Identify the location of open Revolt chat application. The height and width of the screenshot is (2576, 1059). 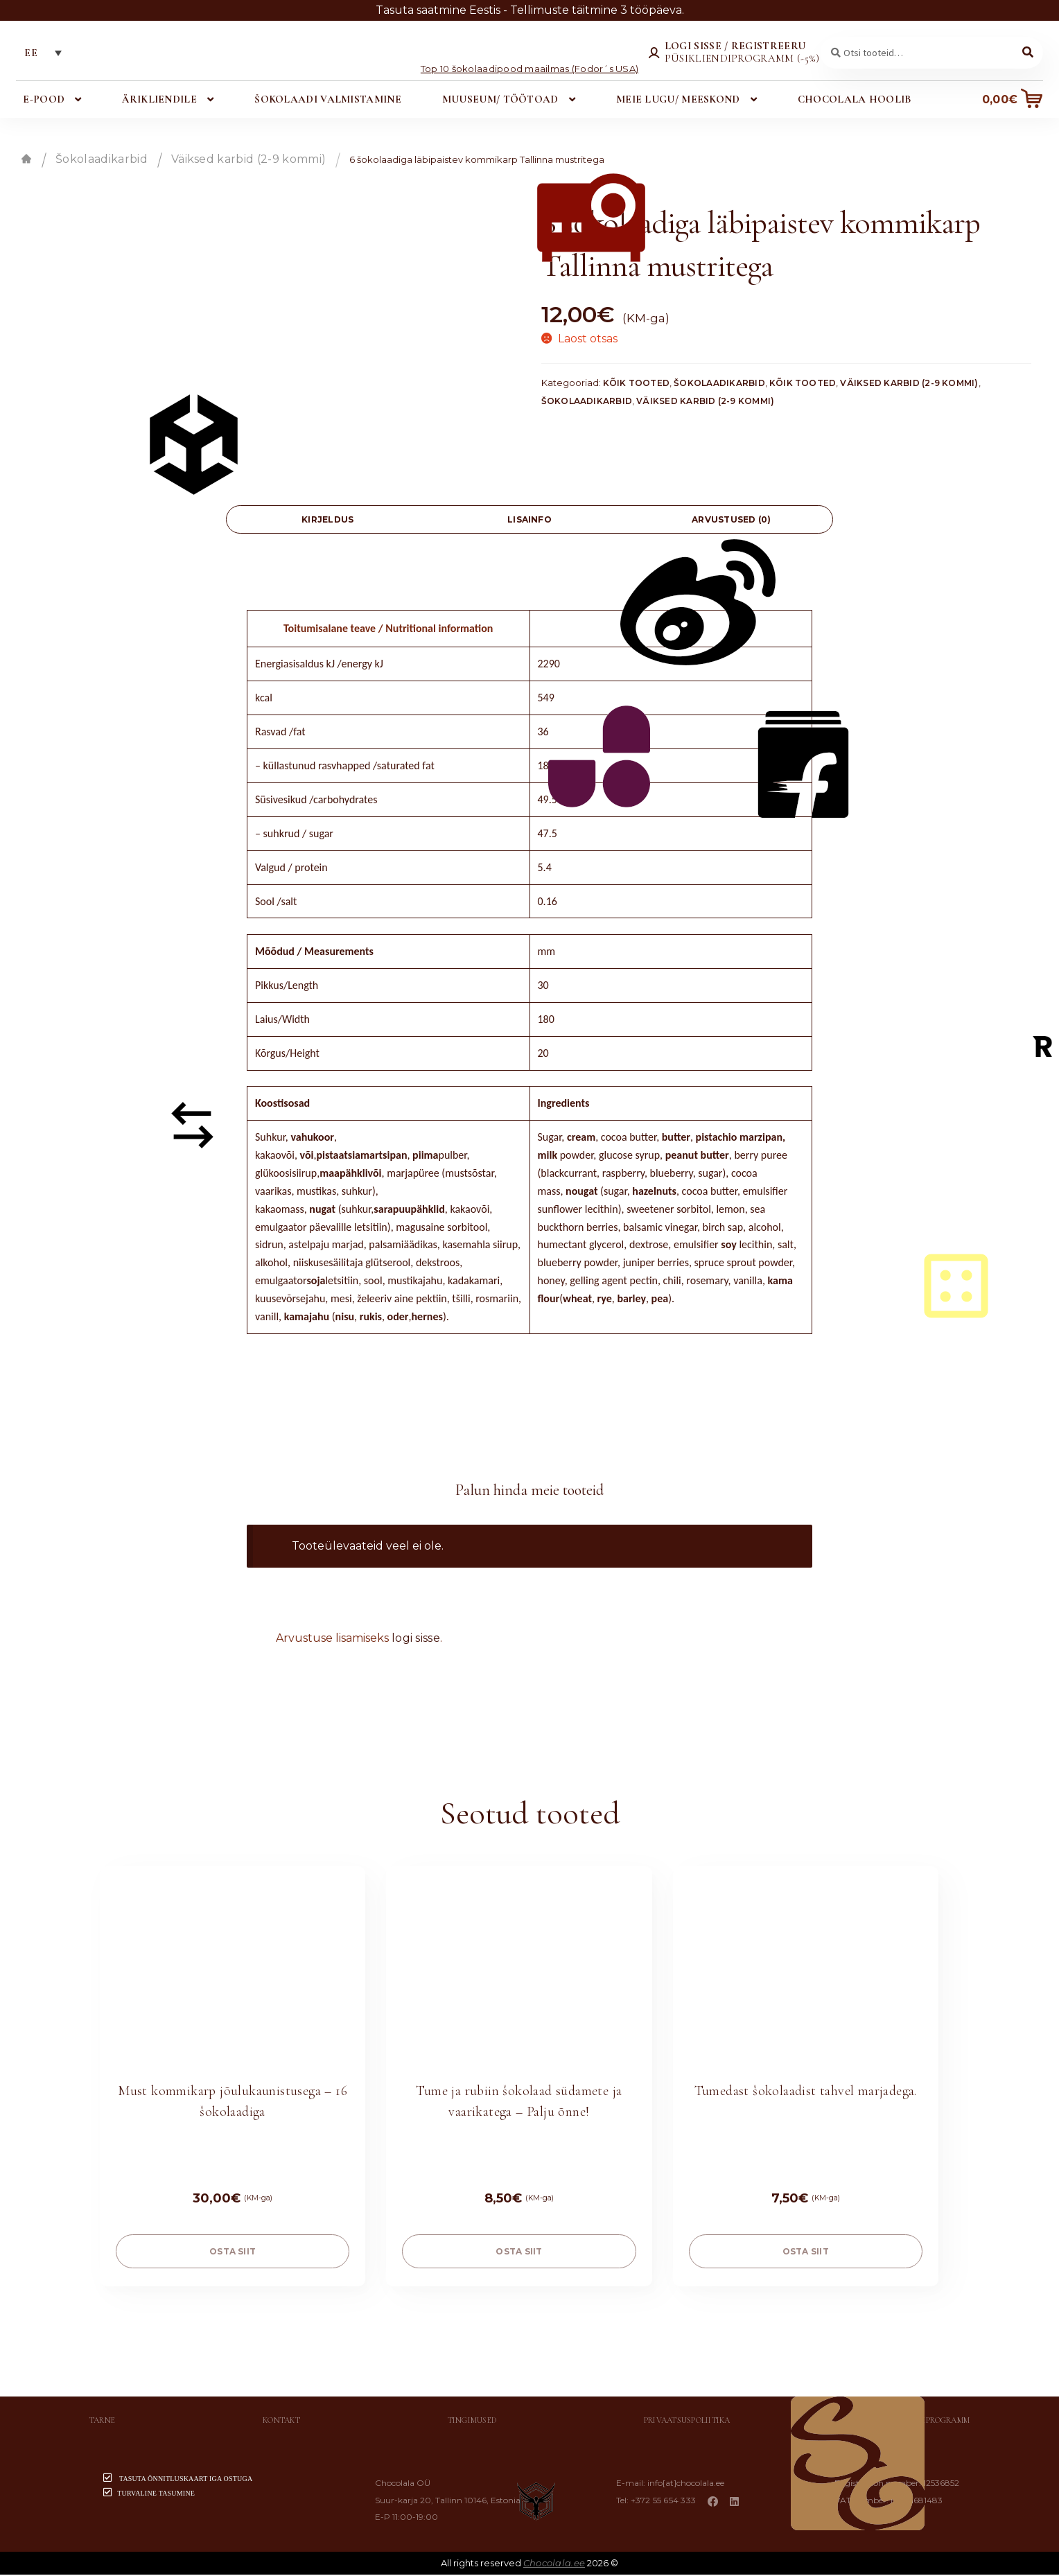
(1042, 1046).